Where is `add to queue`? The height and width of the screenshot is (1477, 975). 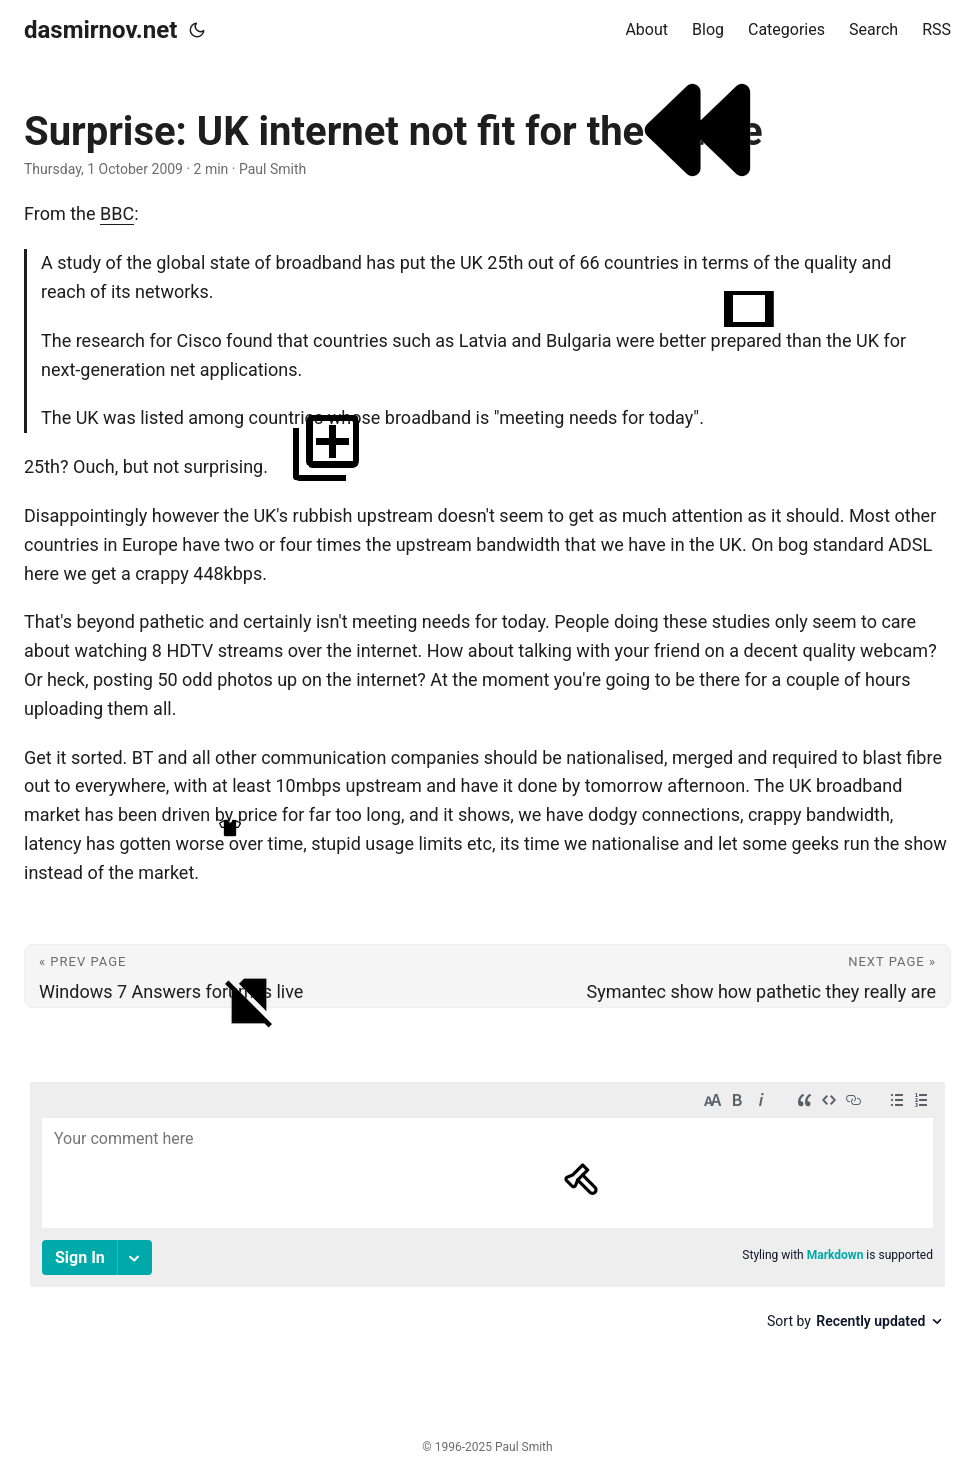
add to queue is located at coordinates (326, 448).